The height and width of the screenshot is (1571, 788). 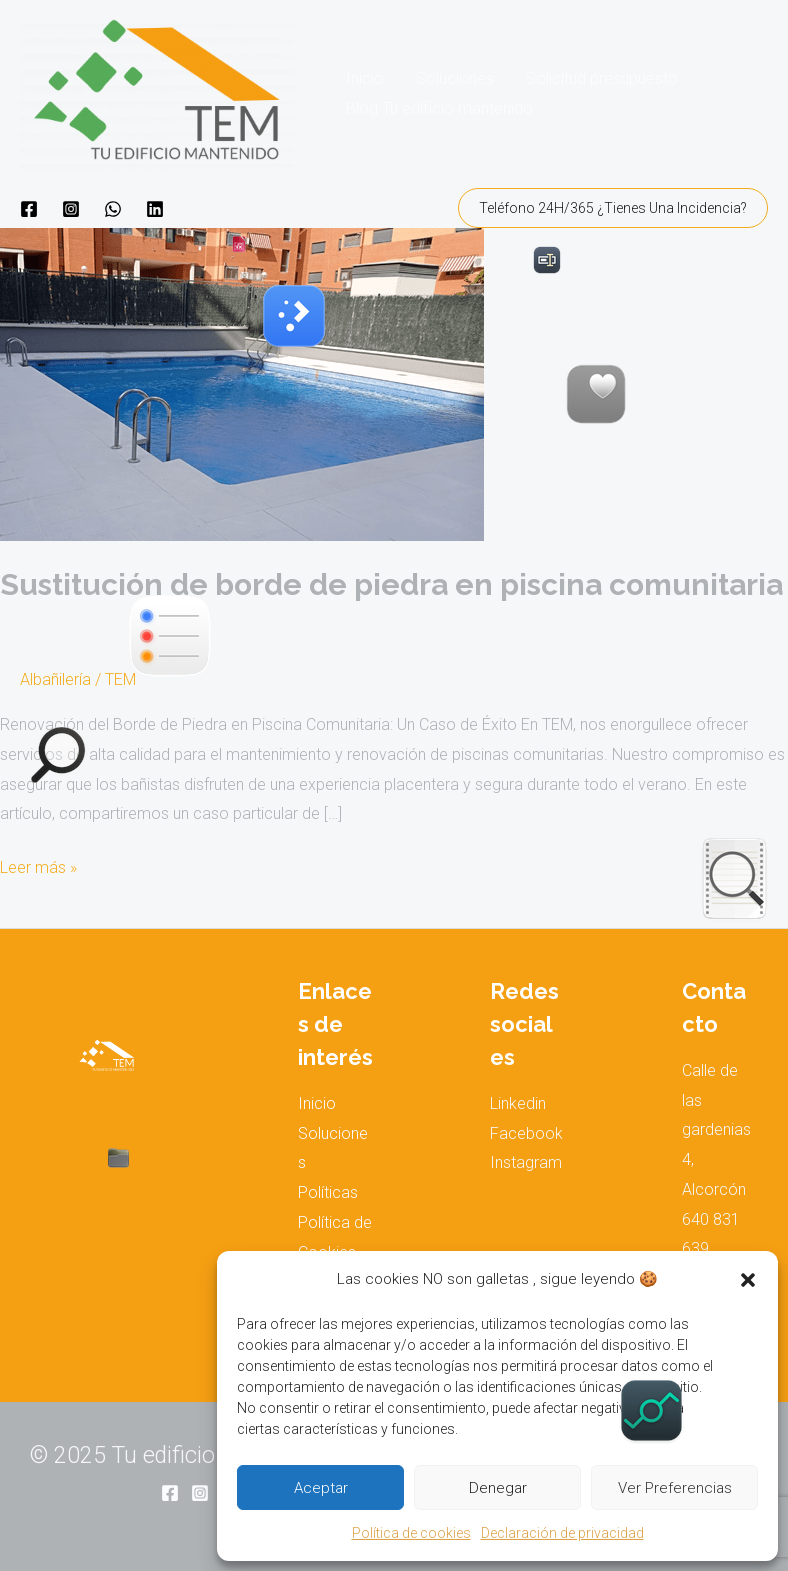 What do you see at coordinates (58, 754) in the screenshot?
I see `open the search app` at bounding box center [58, 754].